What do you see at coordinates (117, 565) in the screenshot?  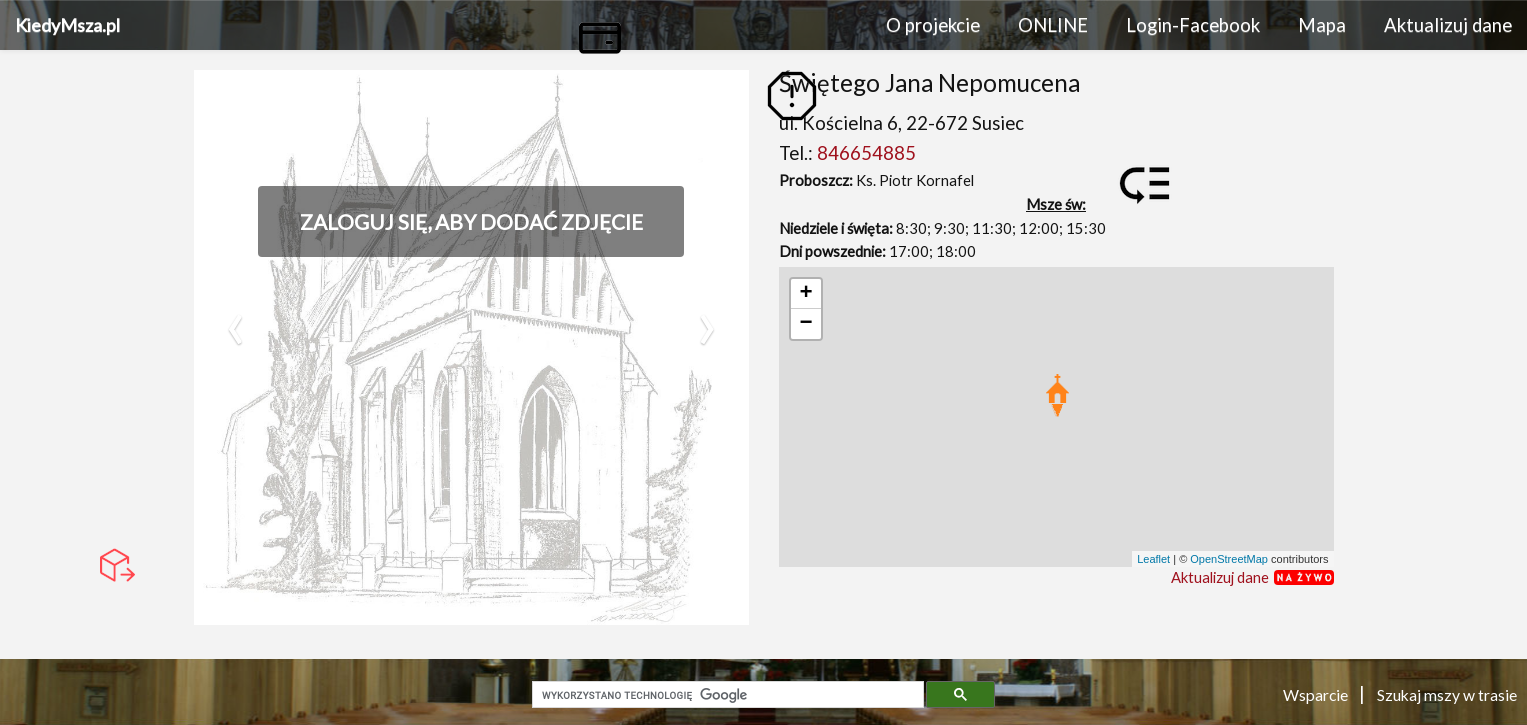 I see `view packages that depend on this project` at bounding box center [117, 565].